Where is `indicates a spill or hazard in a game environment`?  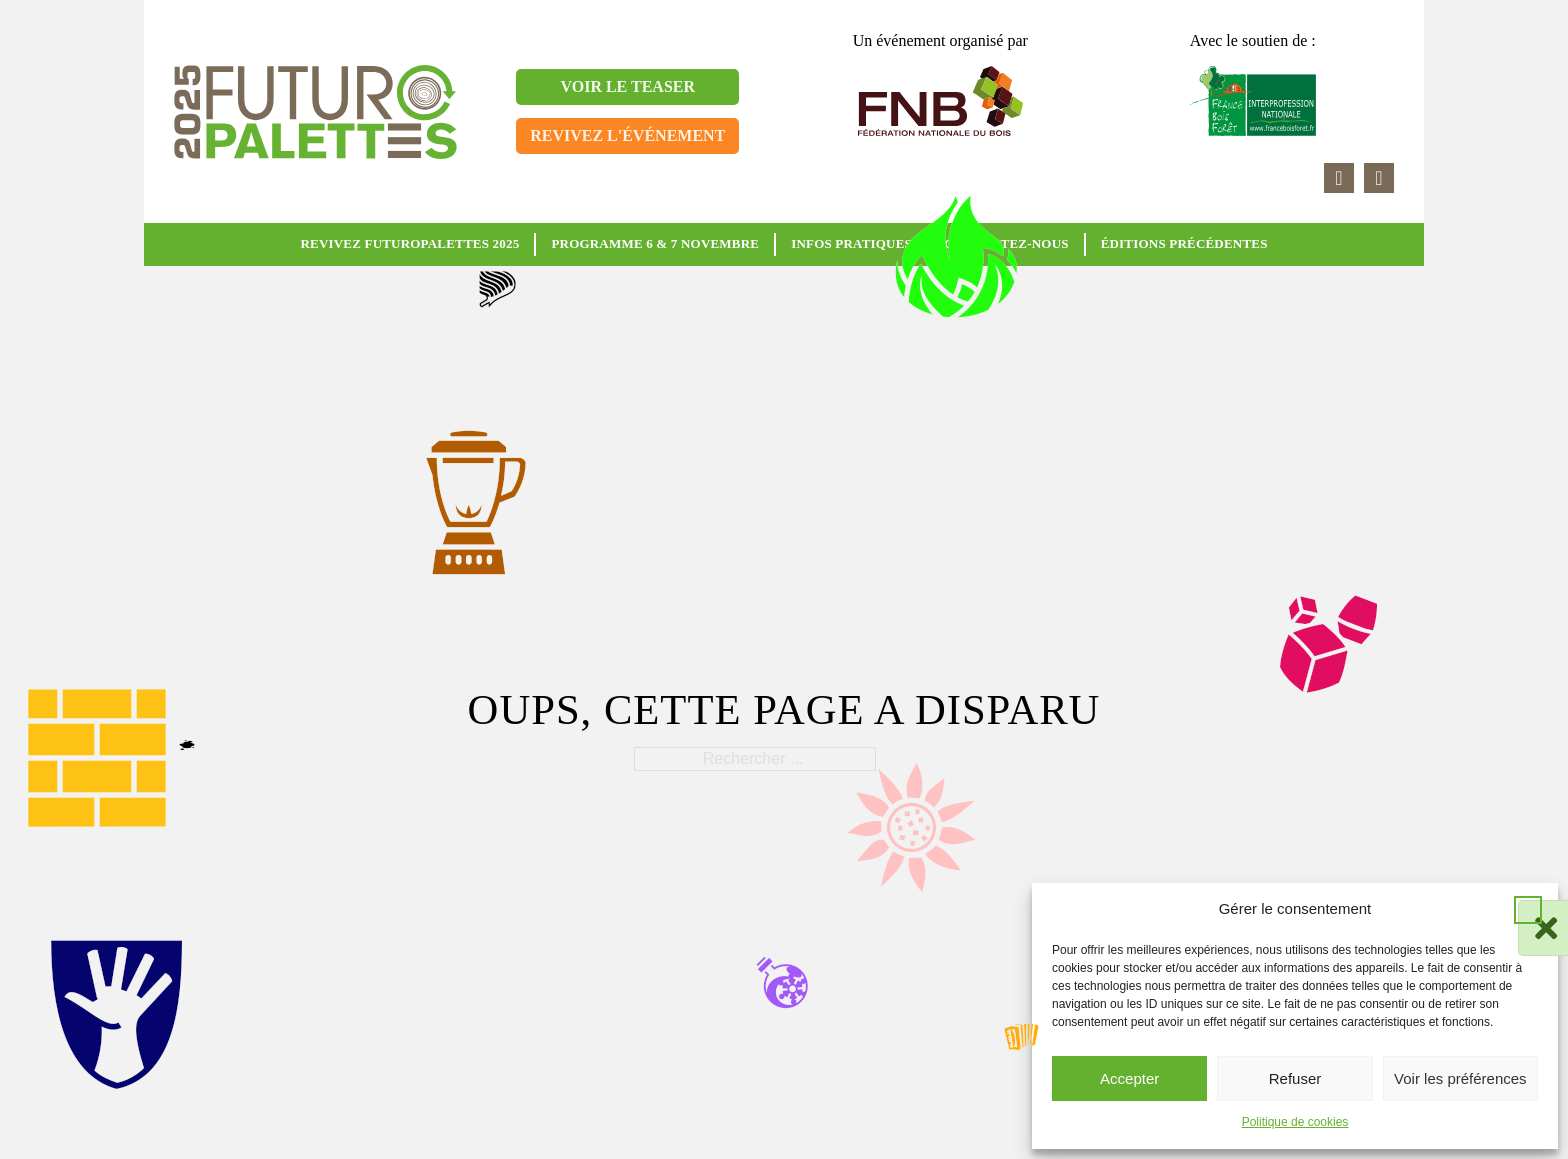 indicates a spill or hazard in a game environment is located at coordinates (187, 744).